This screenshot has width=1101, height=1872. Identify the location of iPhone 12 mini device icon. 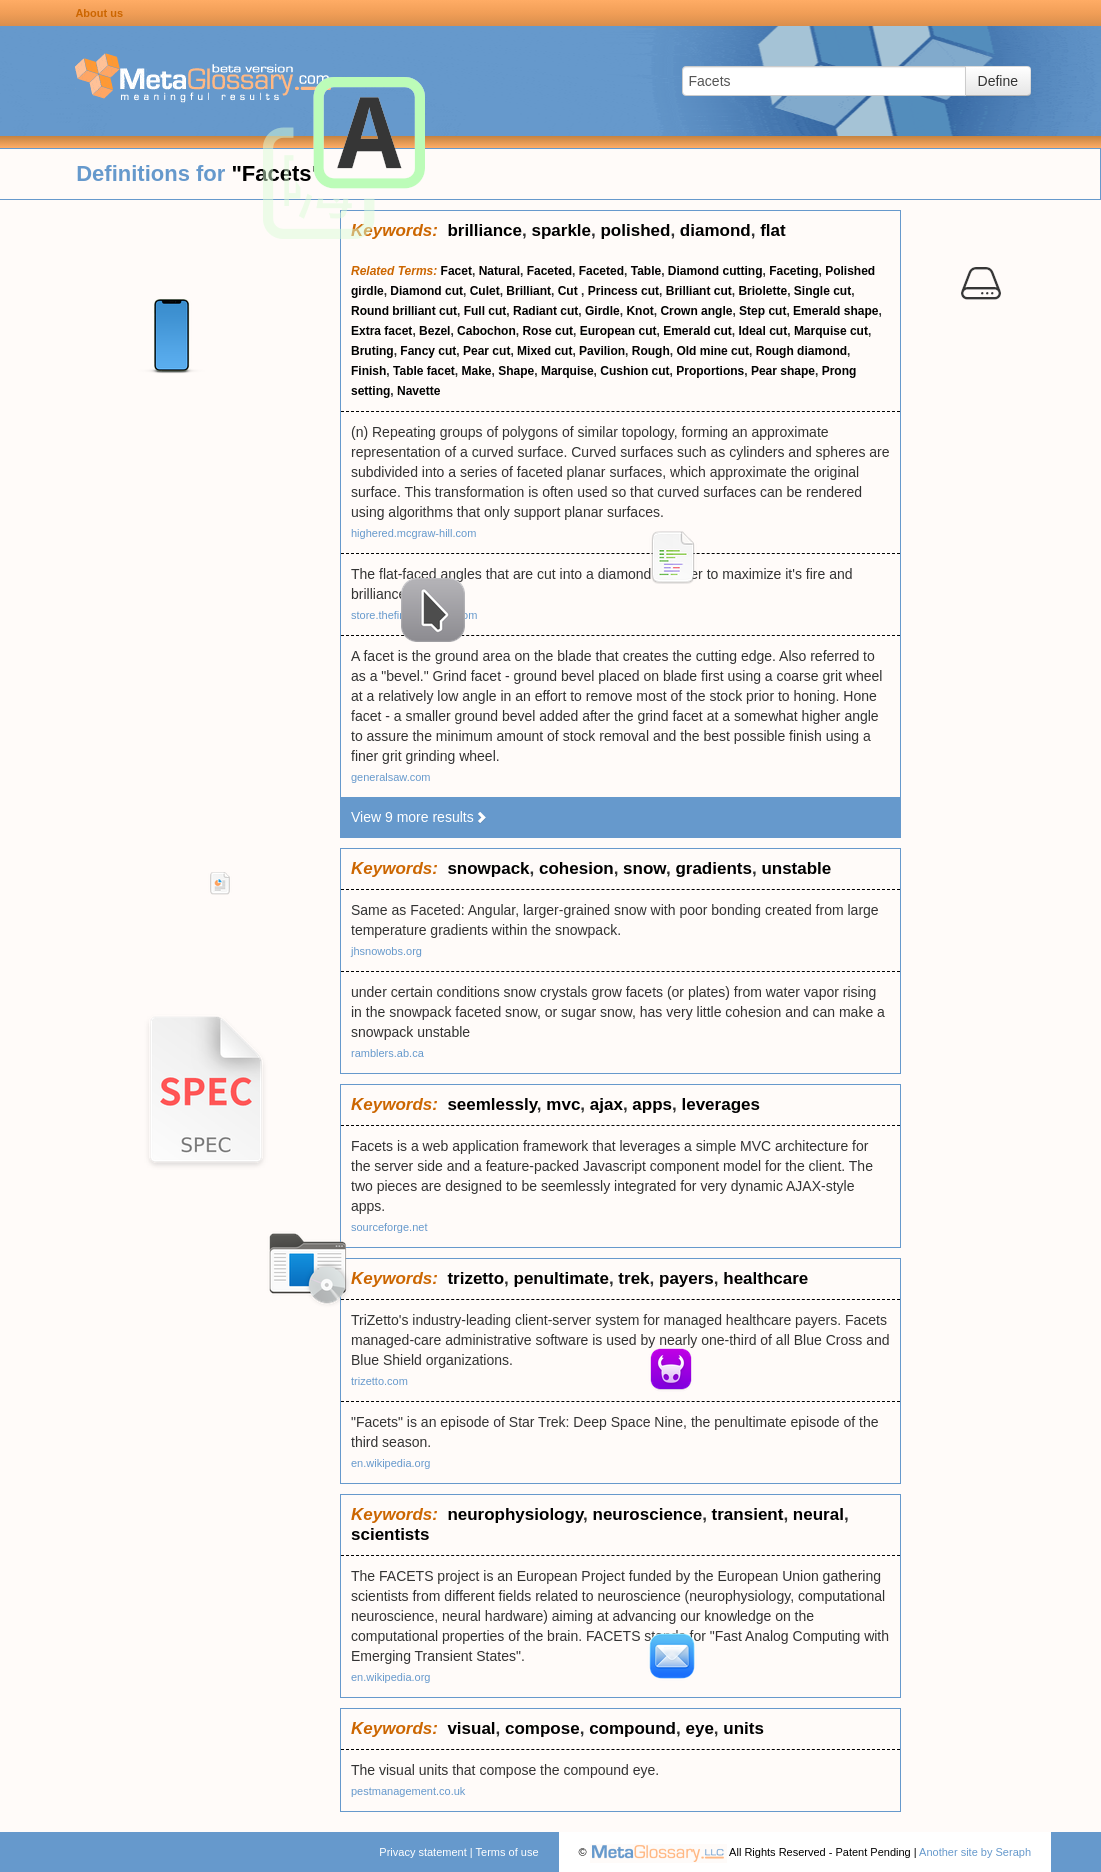
(171, 336).